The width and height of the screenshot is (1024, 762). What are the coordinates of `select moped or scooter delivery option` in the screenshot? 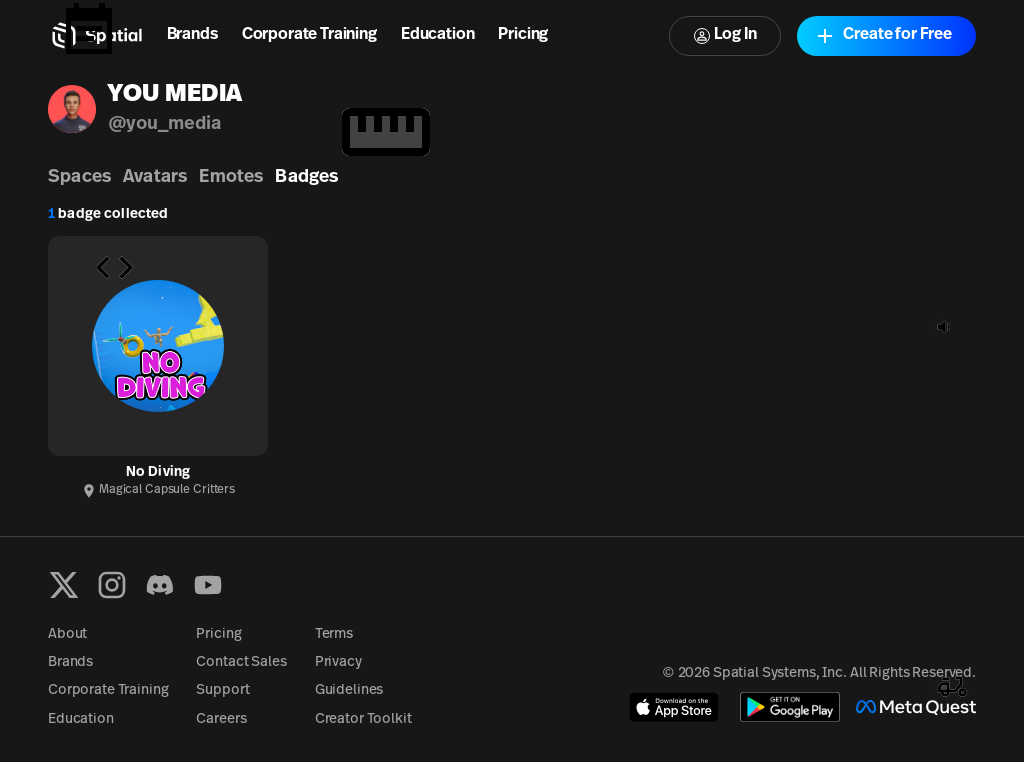 It's located at (952, 686).